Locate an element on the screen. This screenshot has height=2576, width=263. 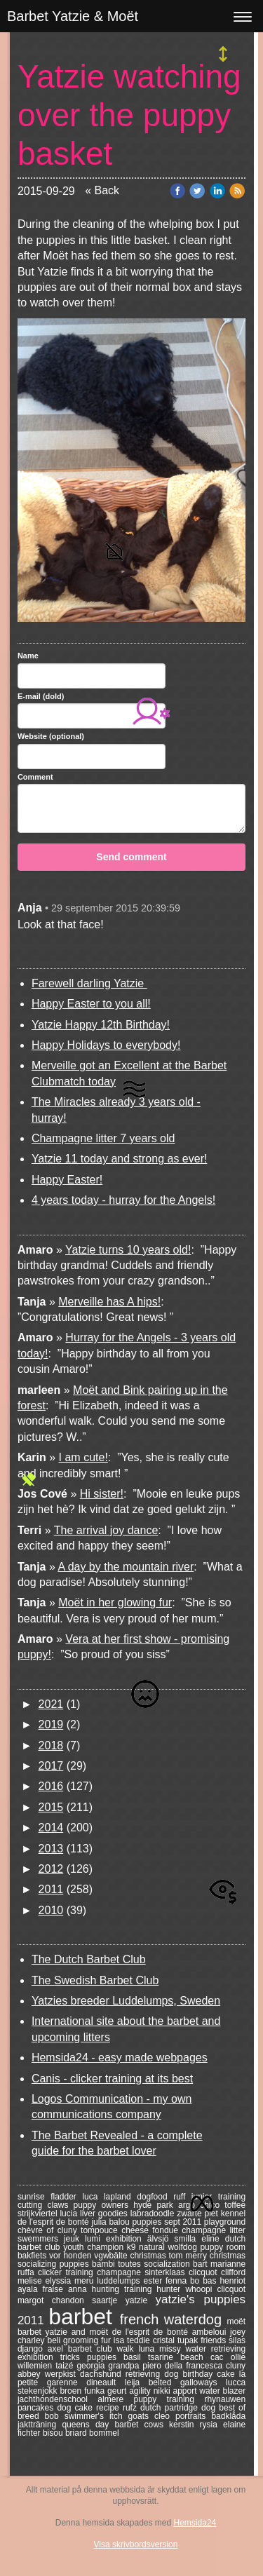
access user settings is located at coordinates (150, 712).